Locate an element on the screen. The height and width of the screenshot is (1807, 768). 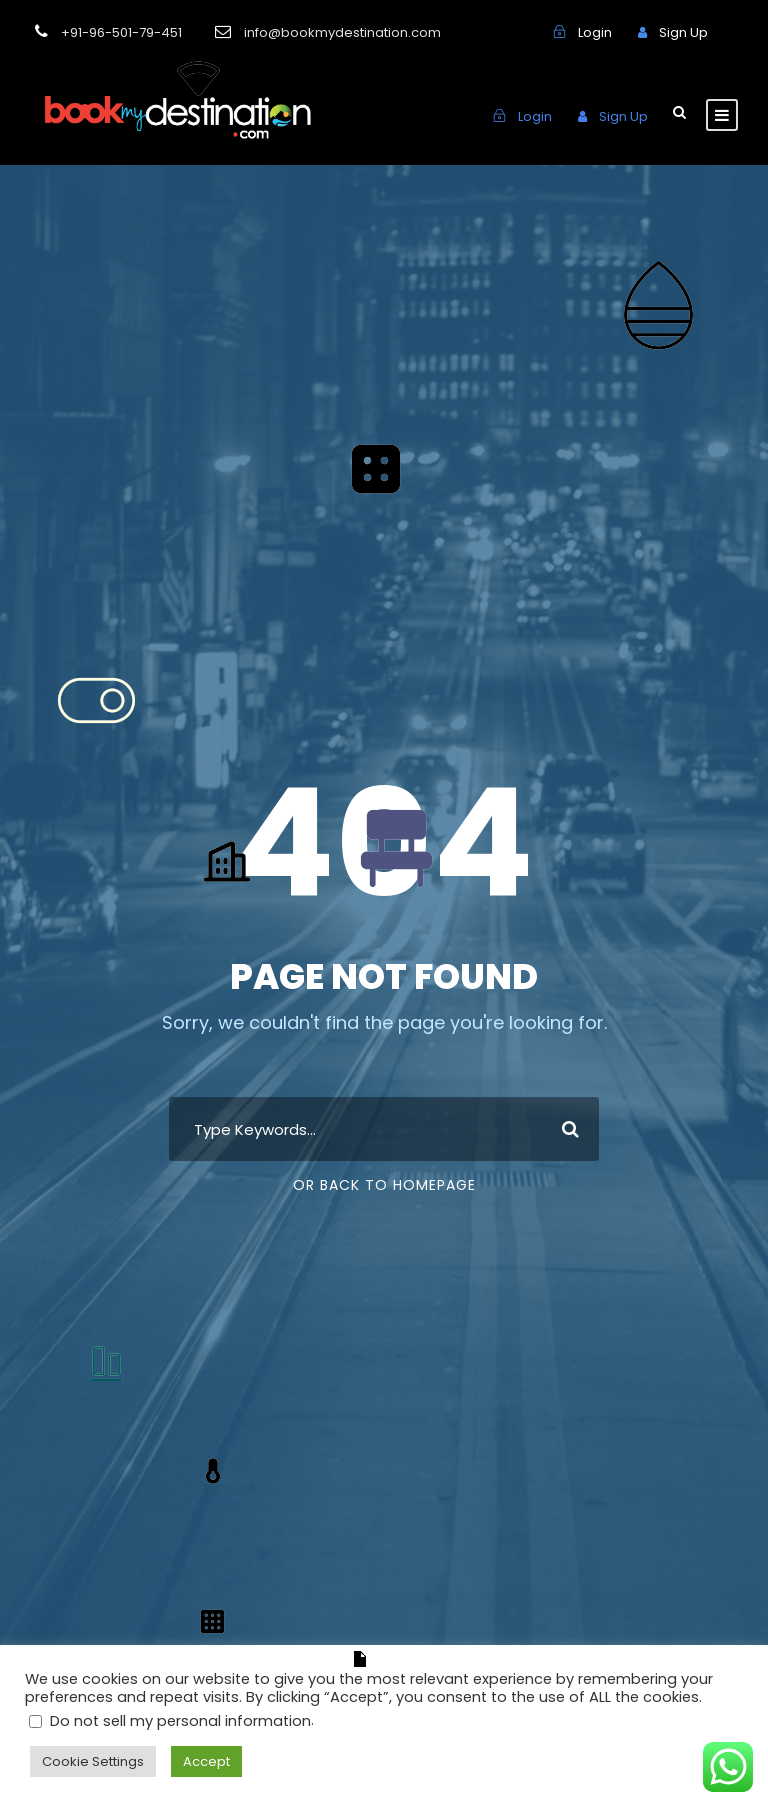
insert or upload a file is located at coordinates (360, 1659).